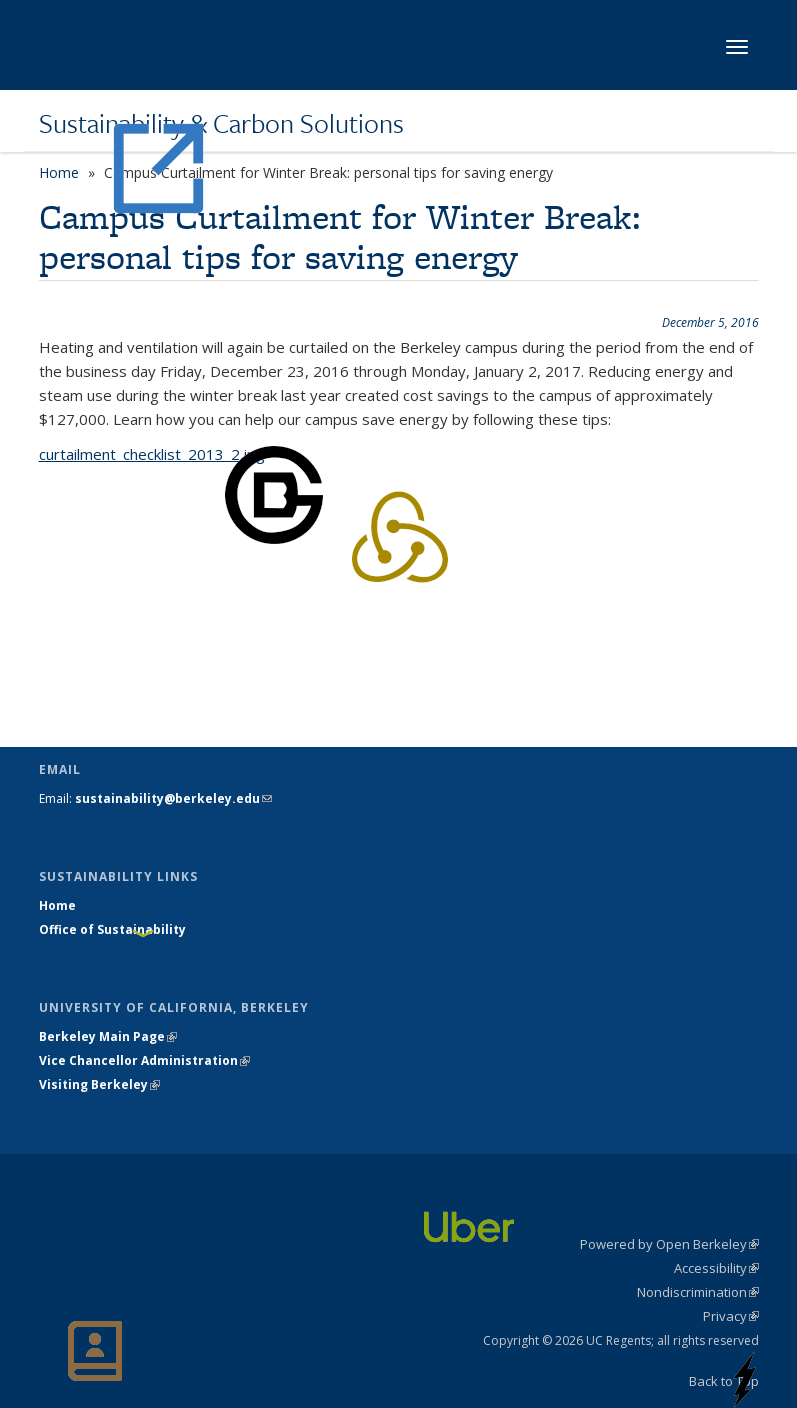 This screenshot has width=797, height=1408. What do you see at coordinates (274, 495) in the screenshot?
I see `open the Beijing Subway app` at bounding box center [274, 495].